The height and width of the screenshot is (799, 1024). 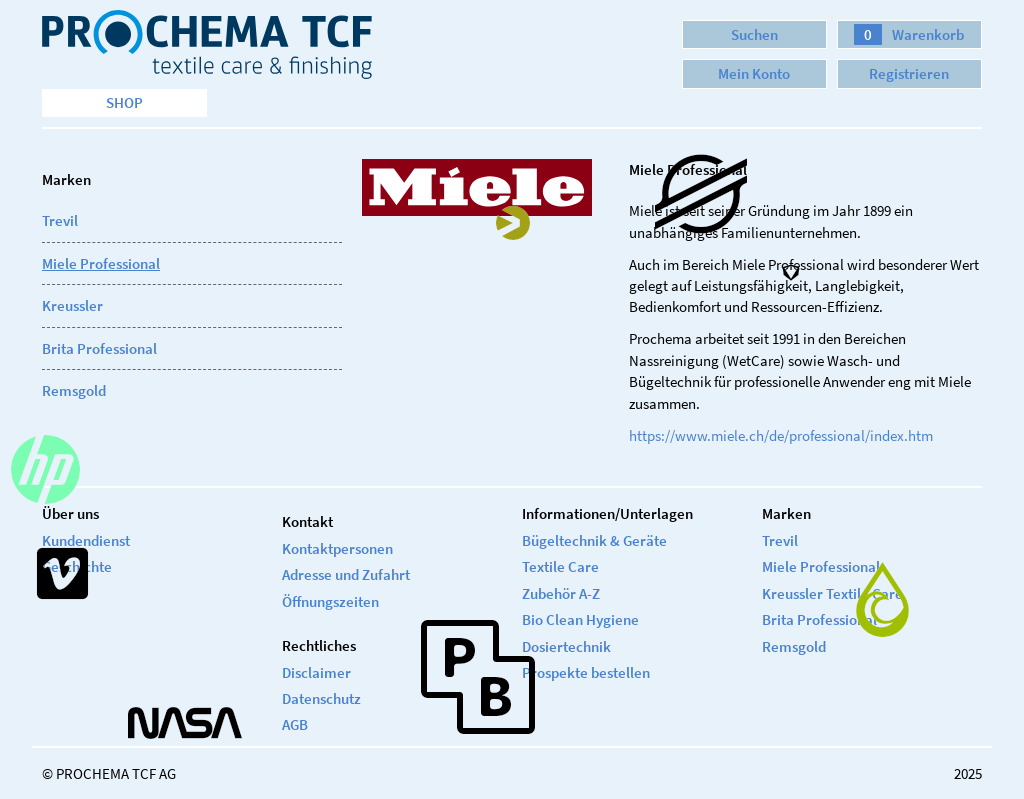 What do you see at coordinates (185, 723) in the screenshot?
I see `NASA official app or website link` at bounding box center [185, 723].